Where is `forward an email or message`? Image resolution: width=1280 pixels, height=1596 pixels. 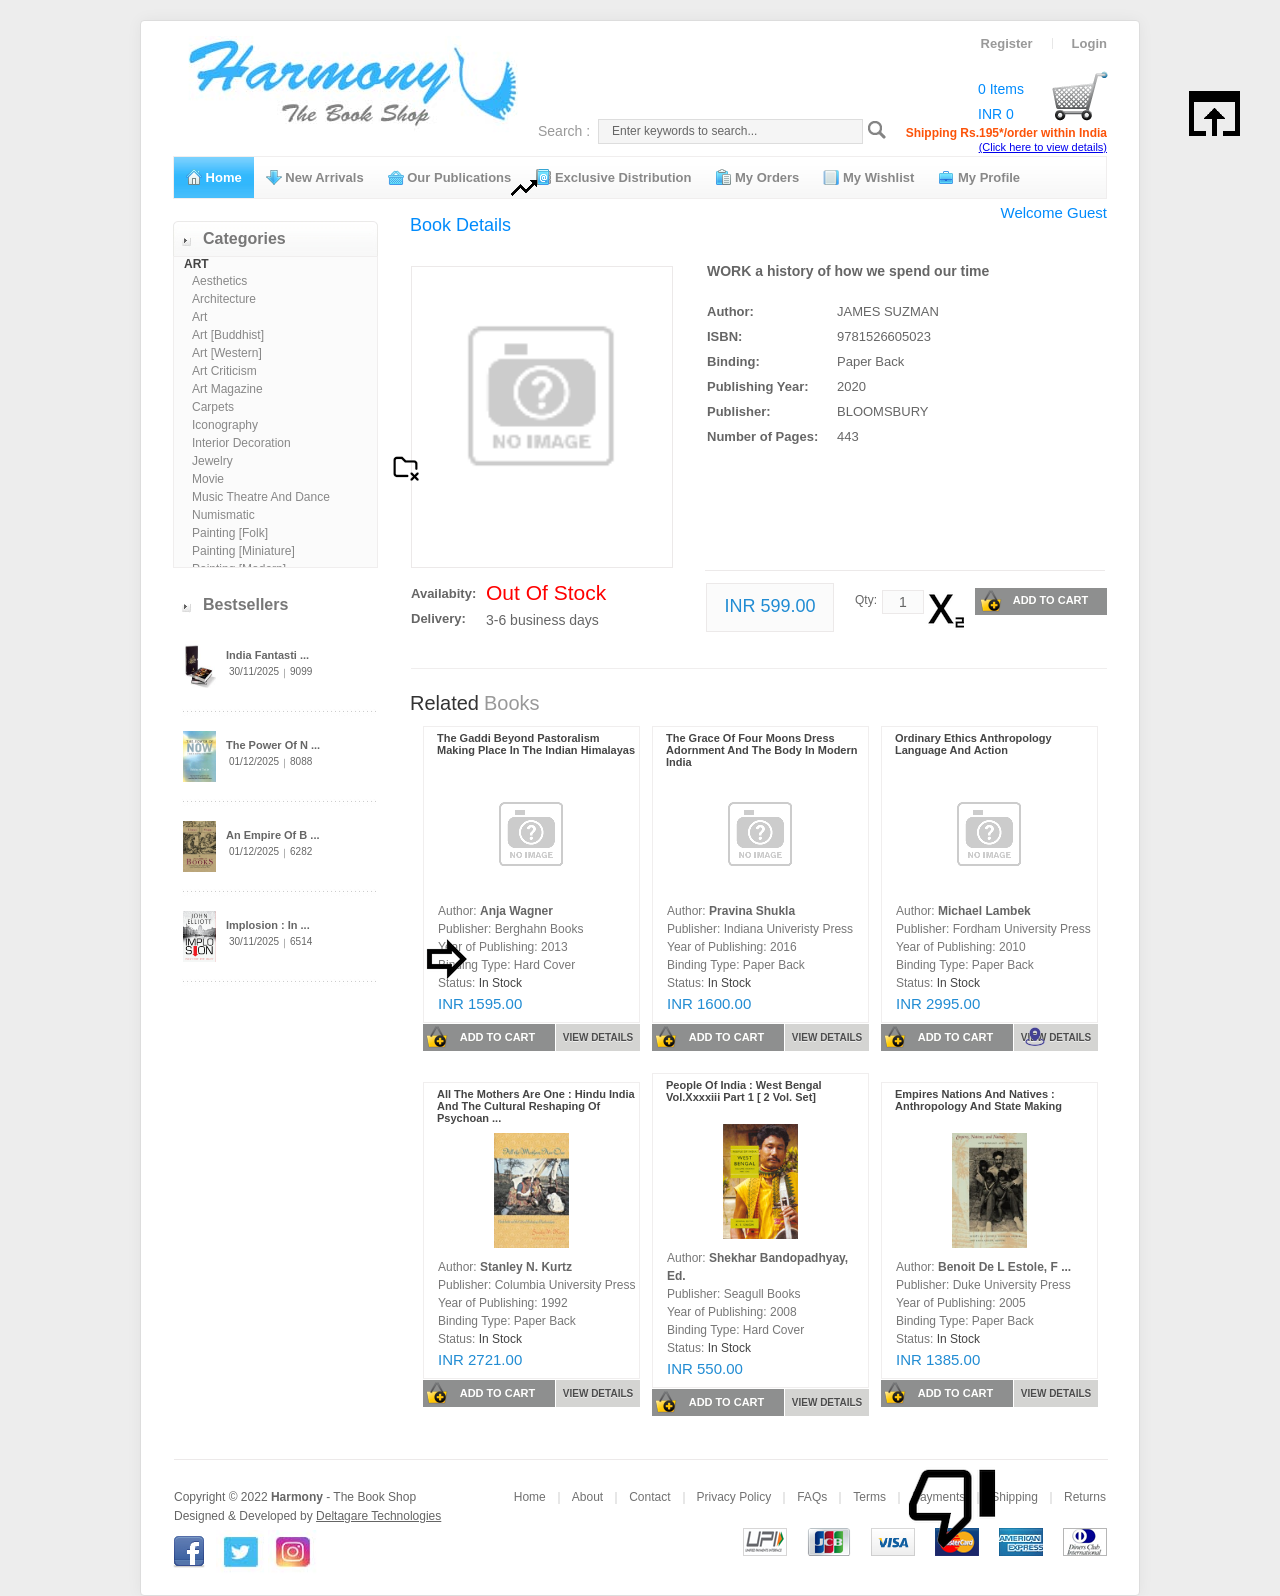 forward an email or message is located at coordinates (447, 959).